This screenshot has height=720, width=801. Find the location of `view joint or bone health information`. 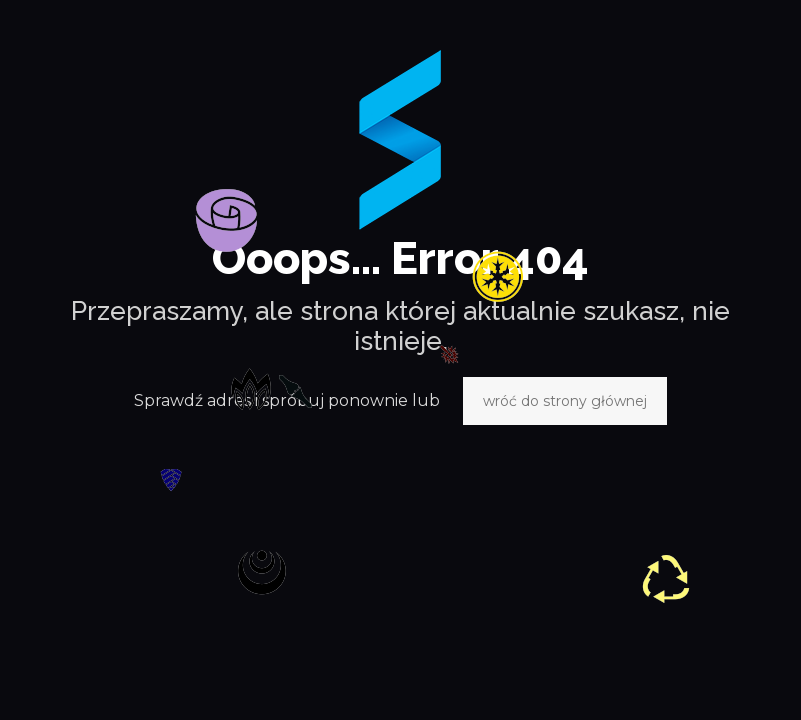

view joint or bone health information is located at coordinates (295, 391).